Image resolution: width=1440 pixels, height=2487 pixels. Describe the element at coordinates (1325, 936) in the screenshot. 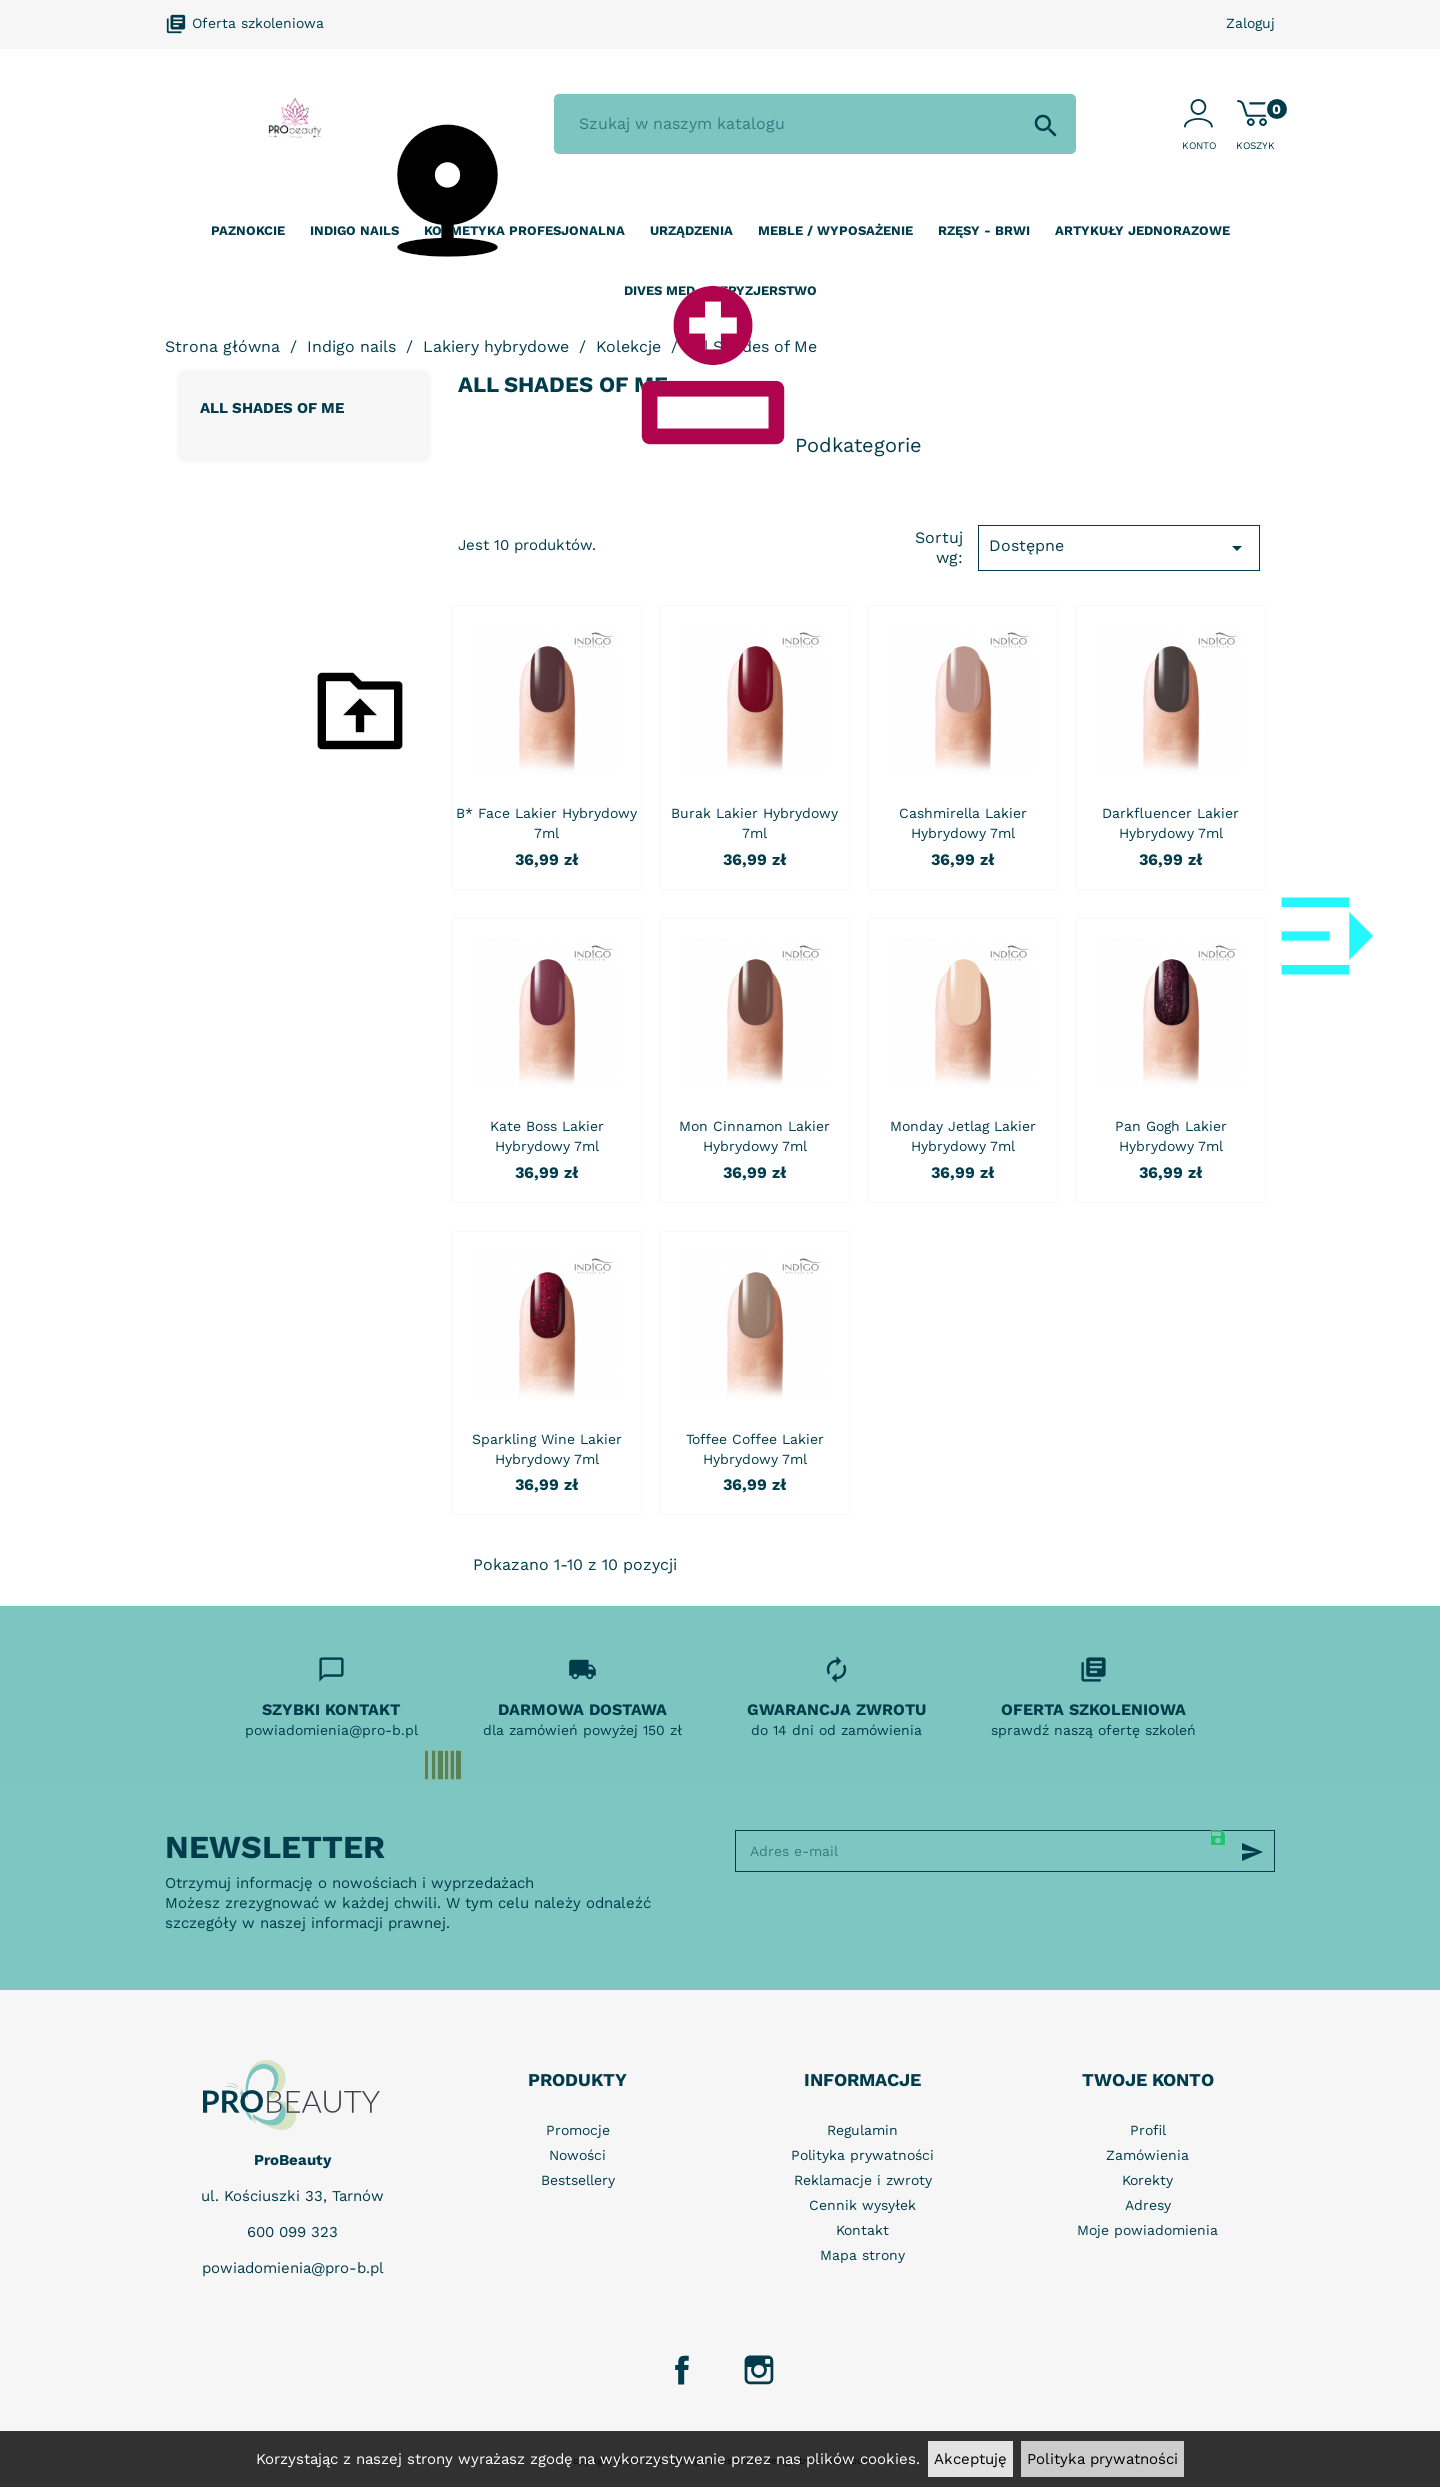

I see `expand or unfold a navigation menu` at that location.